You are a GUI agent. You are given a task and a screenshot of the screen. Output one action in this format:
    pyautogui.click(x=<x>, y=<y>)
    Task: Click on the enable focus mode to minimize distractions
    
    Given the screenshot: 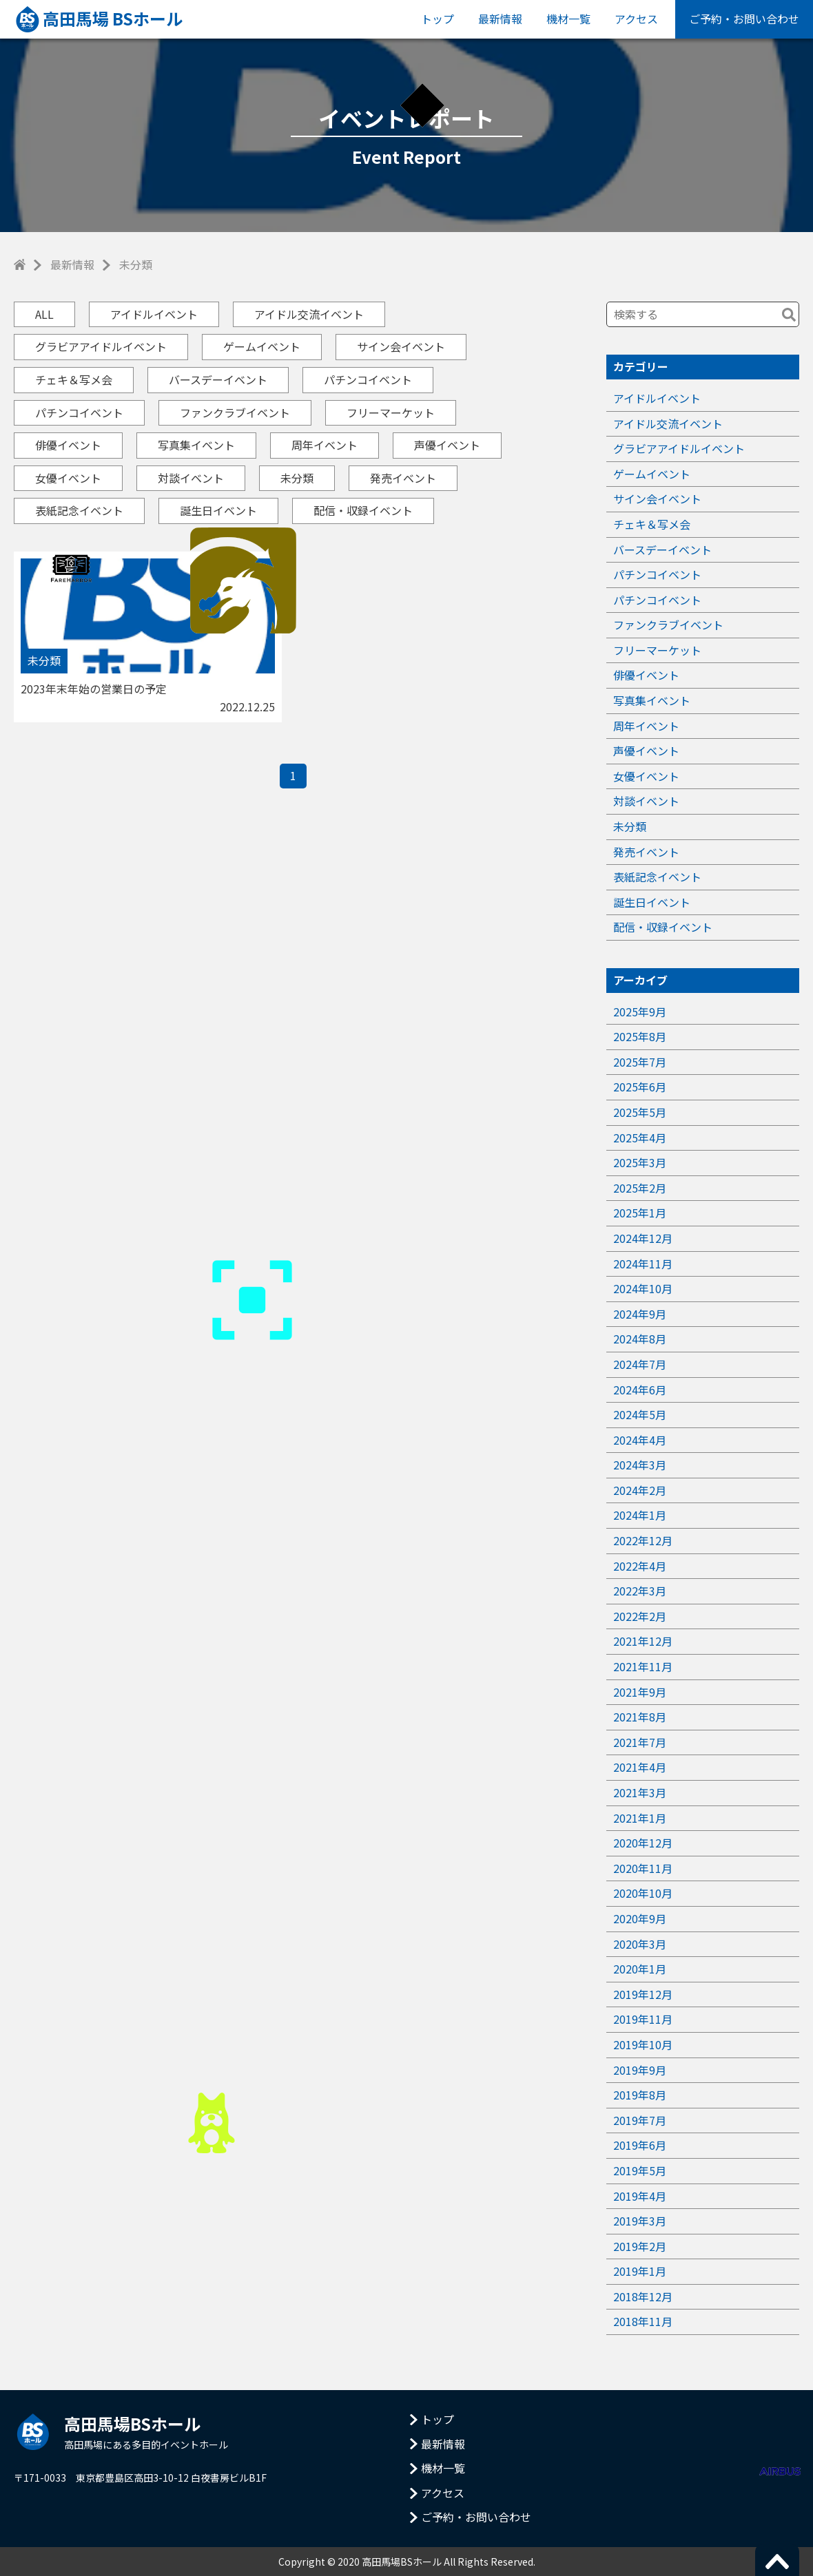 What is the action you would take?
    pyautogui.click(x=252, y=1300)
    